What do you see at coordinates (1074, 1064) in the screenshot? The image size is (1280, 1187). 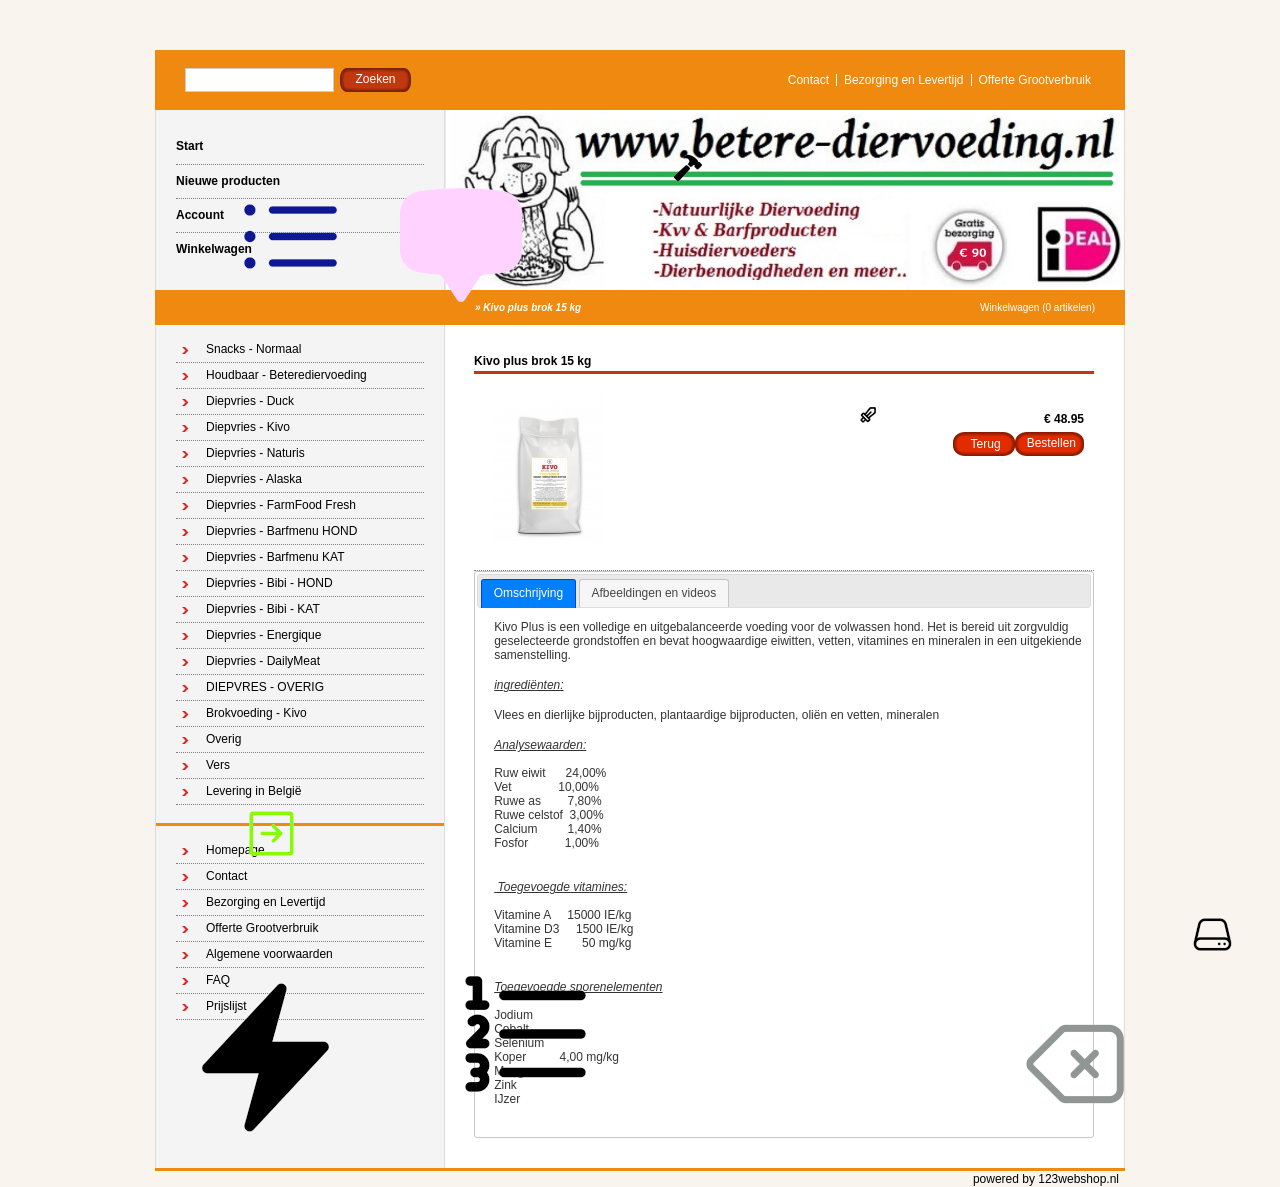 I see `delete the previous character` at bounding box center [1074, 1064].